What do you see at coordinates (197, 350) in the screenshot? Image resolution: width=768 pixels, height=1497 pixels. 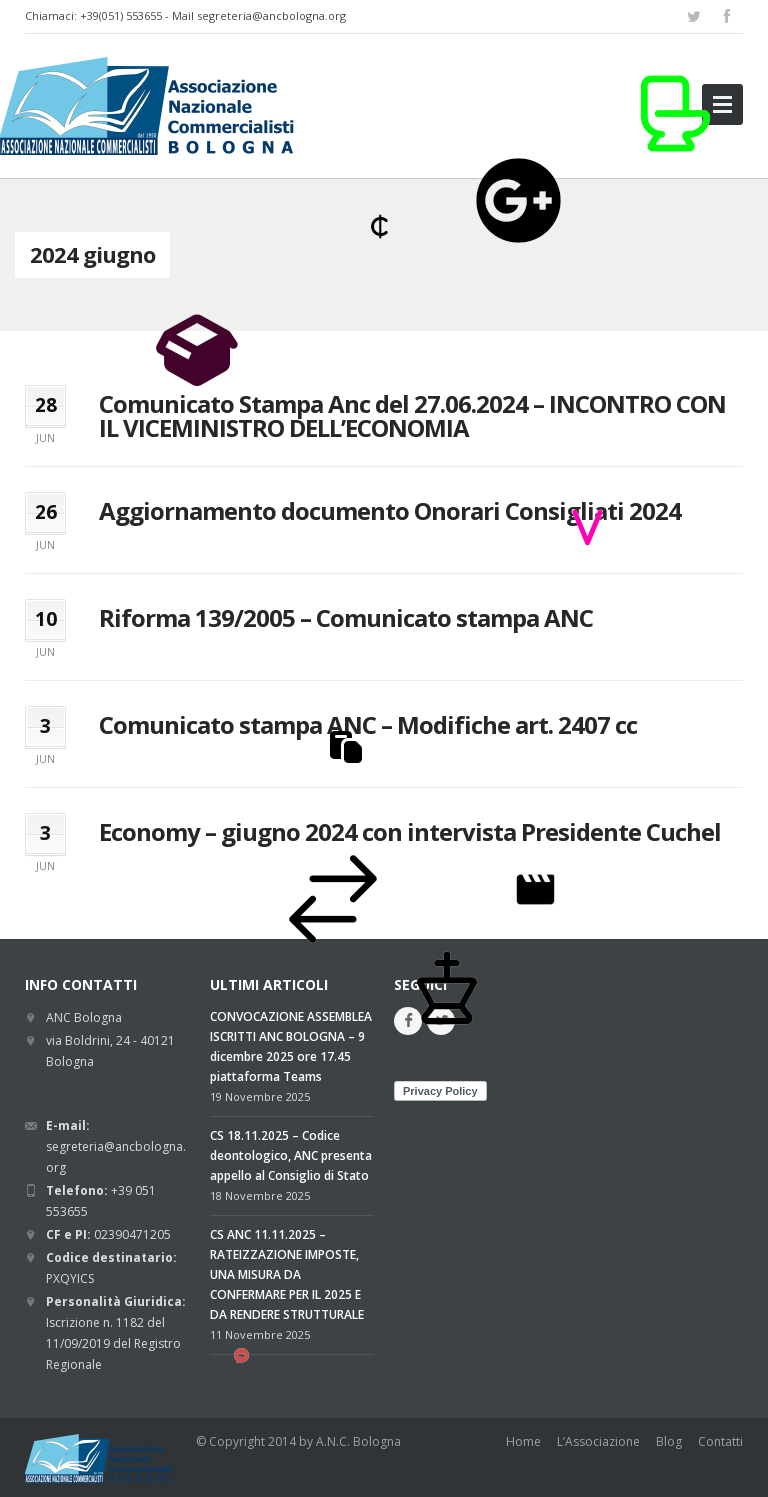 I see `view package contents` at bounding box center [197, 350].